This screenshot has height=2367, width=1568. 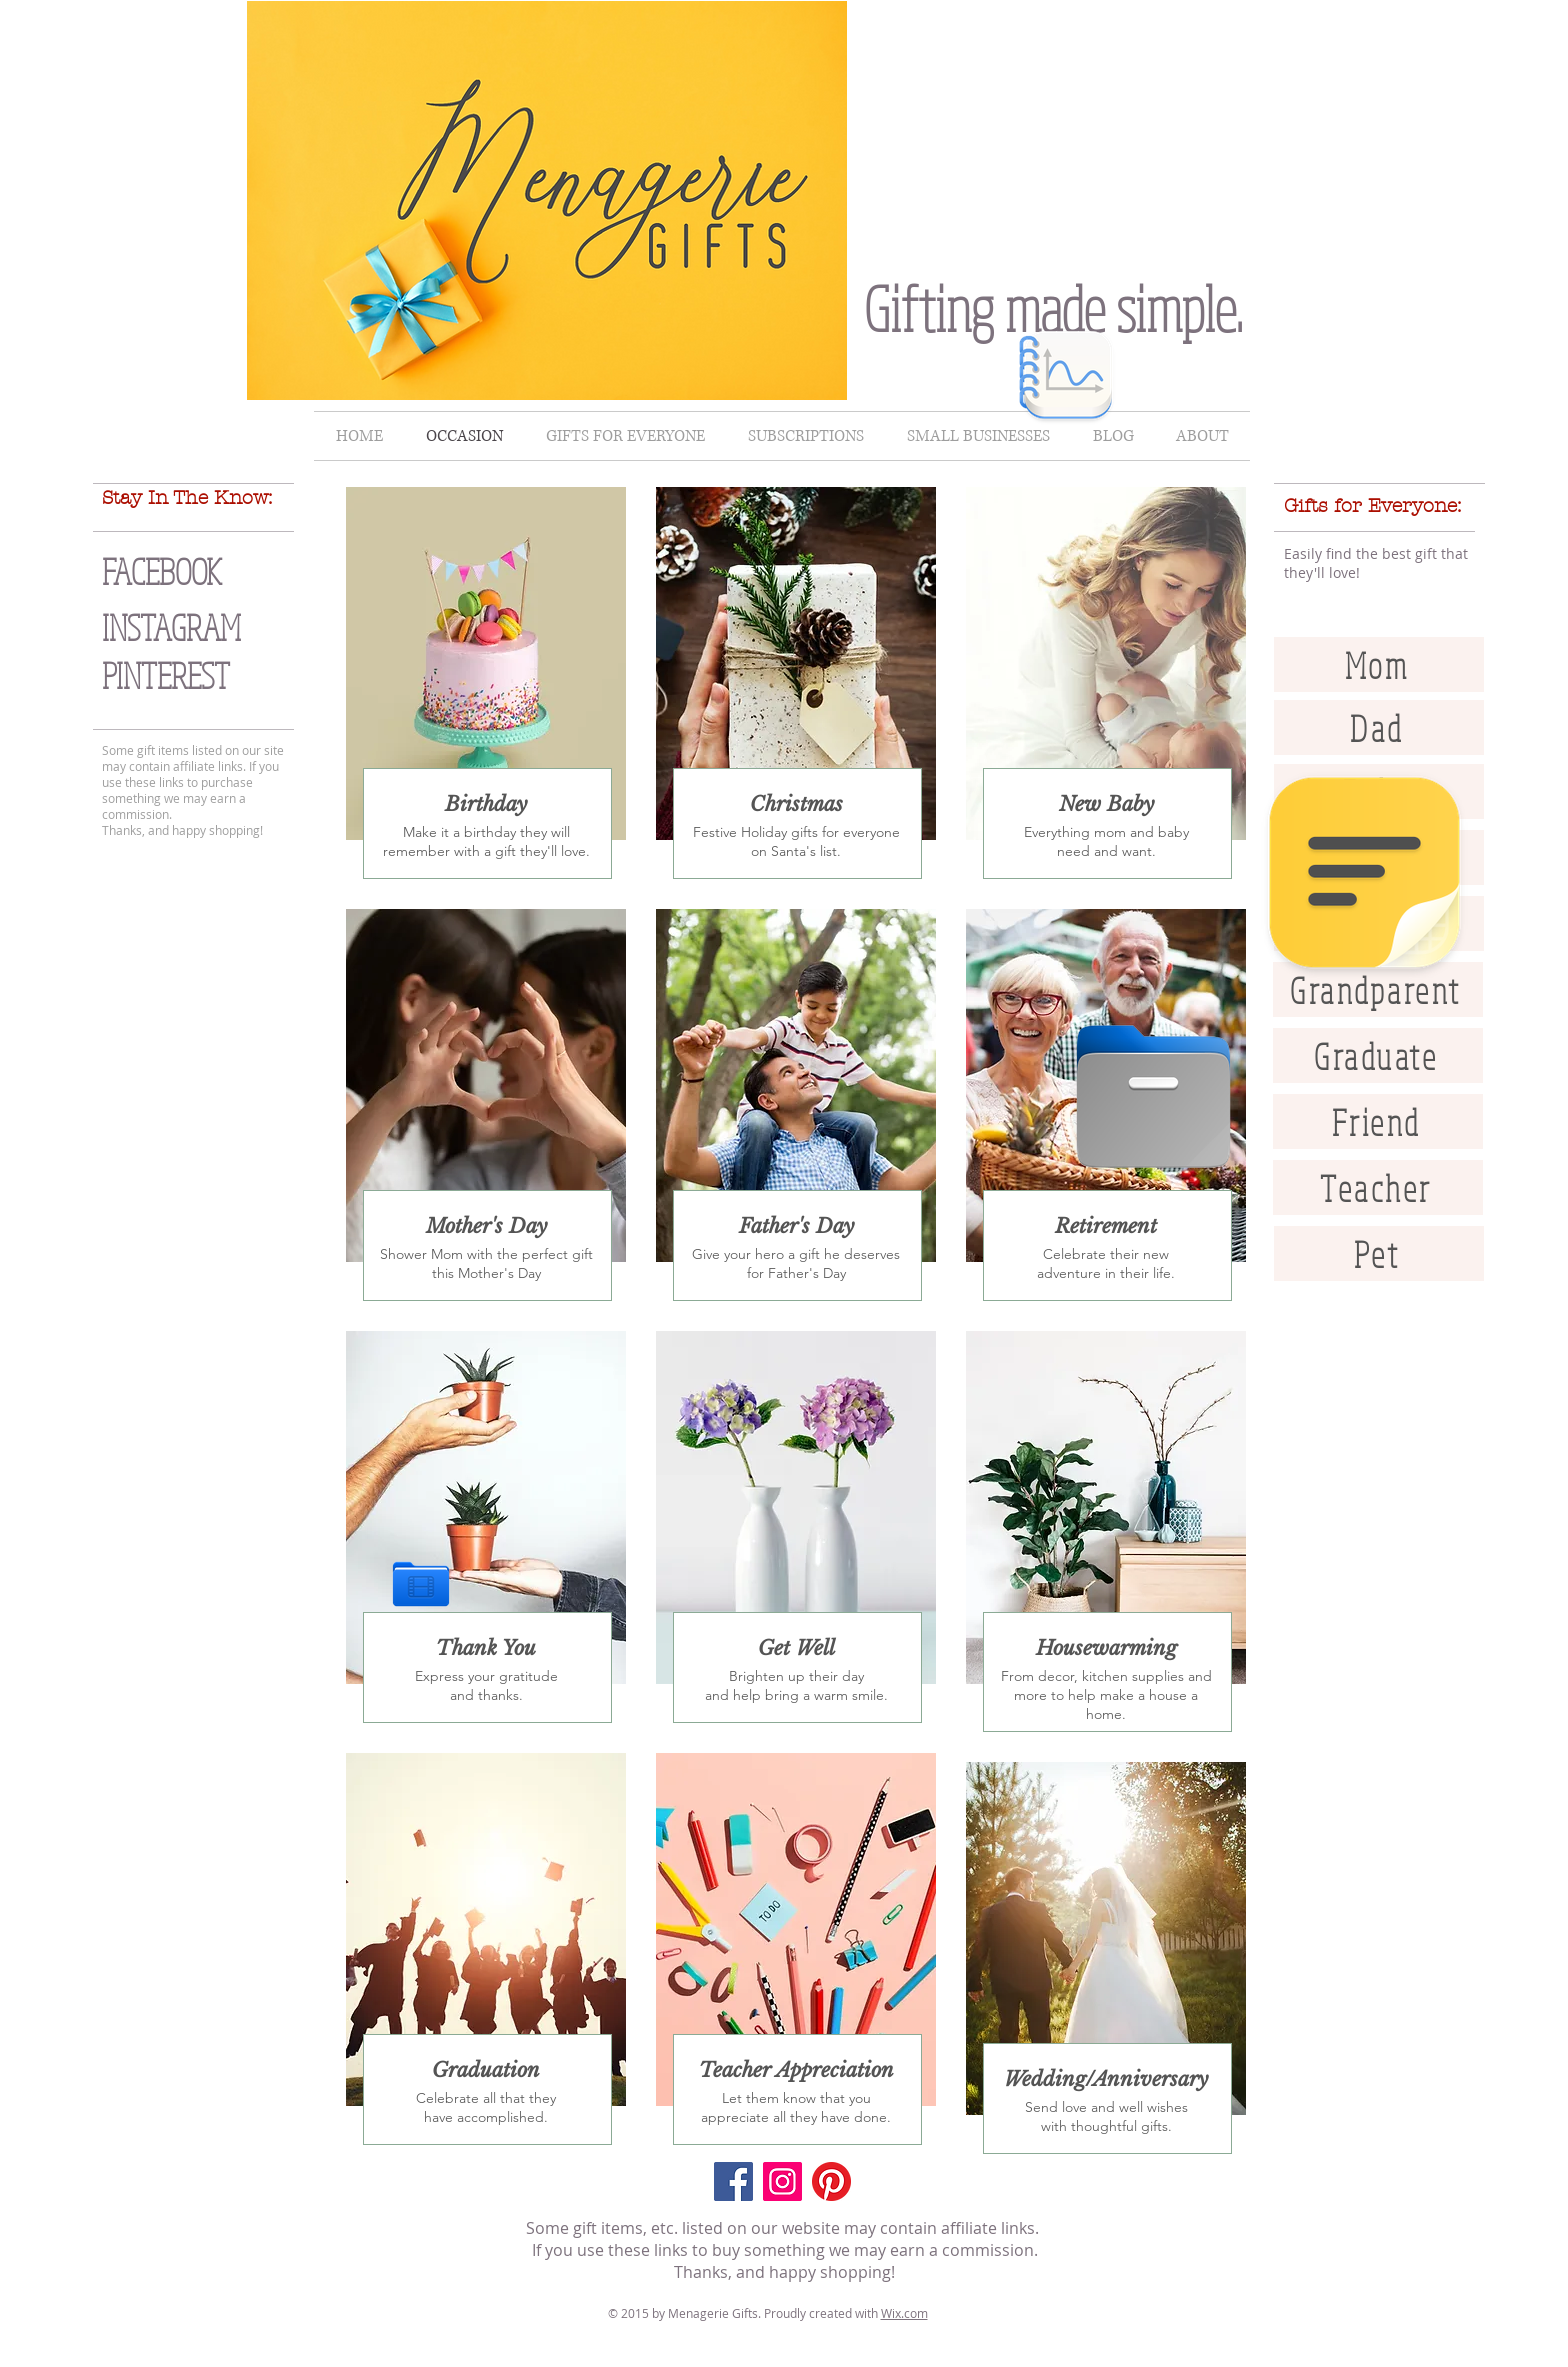 What do you see at coordinates (1364, 872) in the screenshot?
I see `open the stickies app for quick notes` at bounding box center [1364, 872].